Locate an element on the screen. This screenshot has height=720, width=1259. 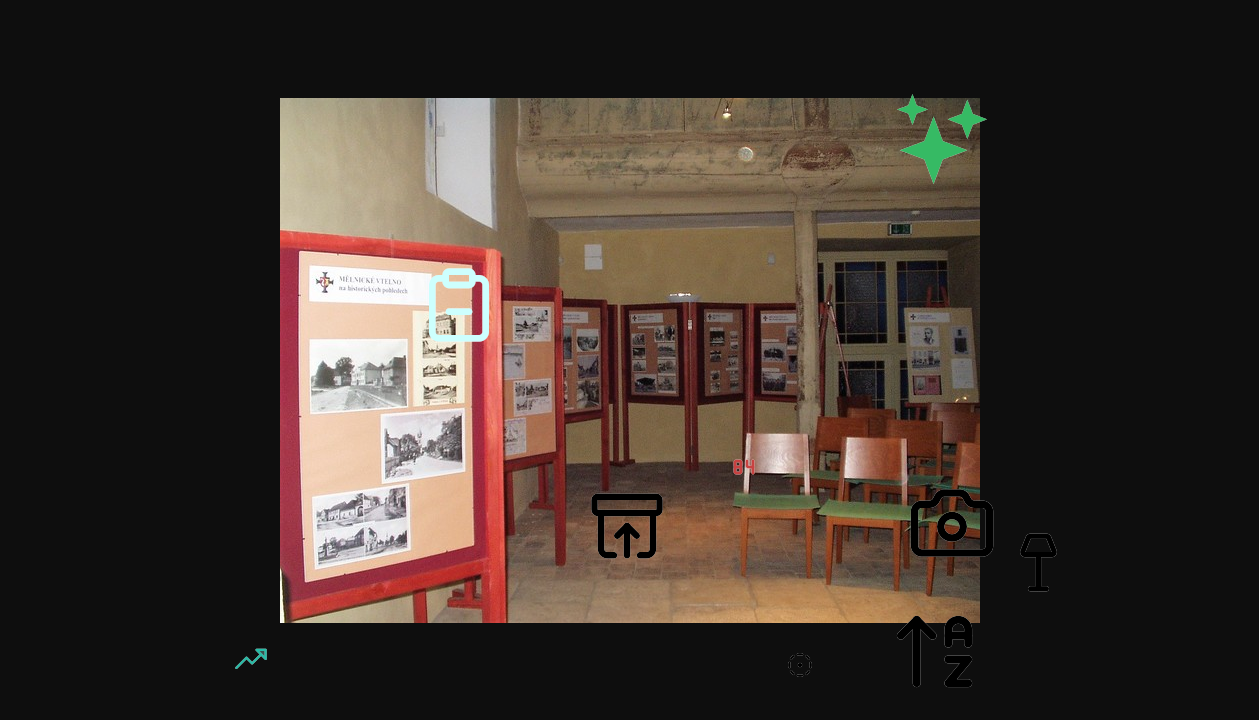
remove an item from the clipboard is located at coordinates (459, 305).